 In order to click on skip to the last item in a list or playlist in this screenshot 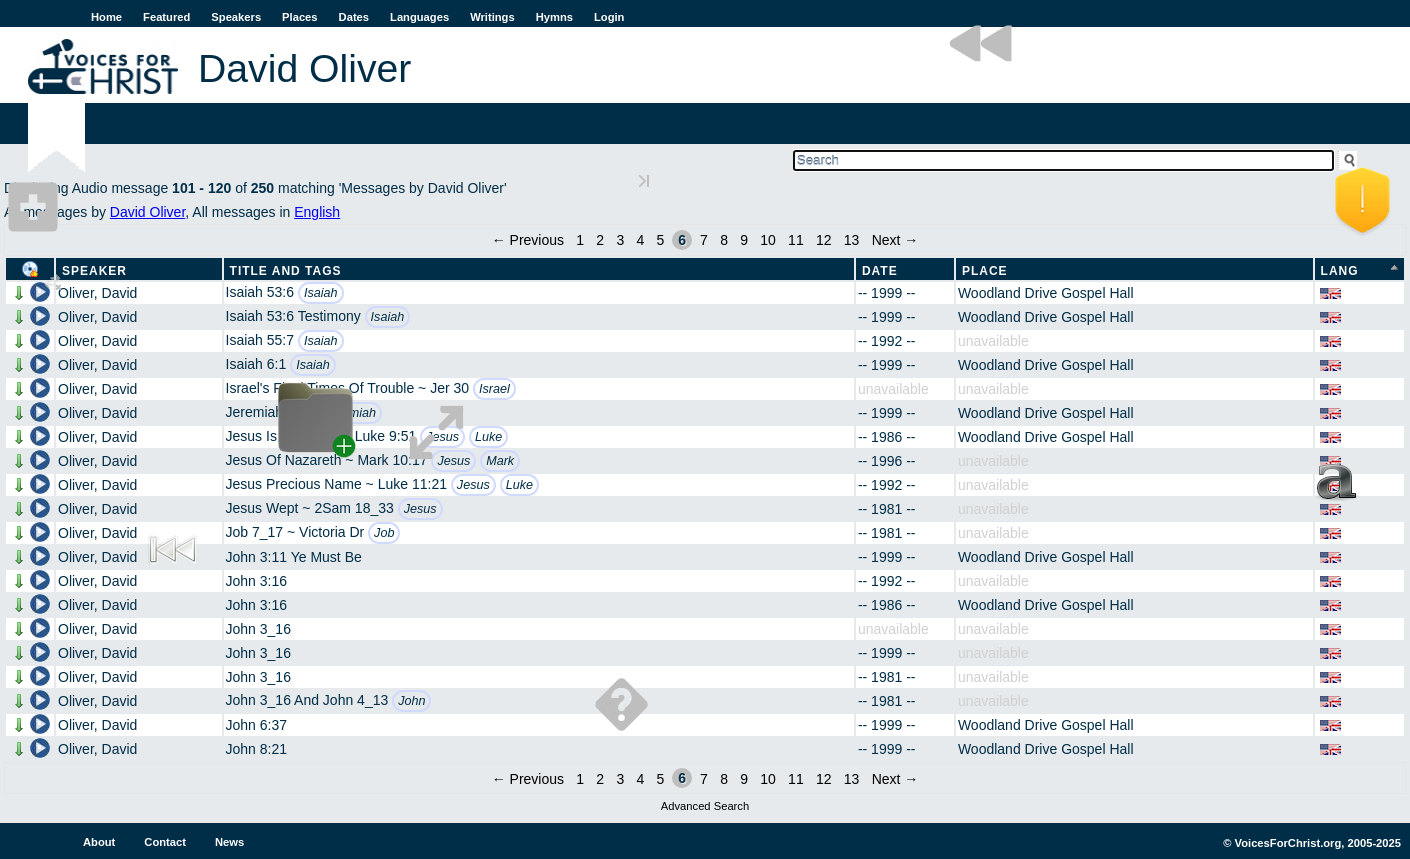, I will do `click(644, 181)`.